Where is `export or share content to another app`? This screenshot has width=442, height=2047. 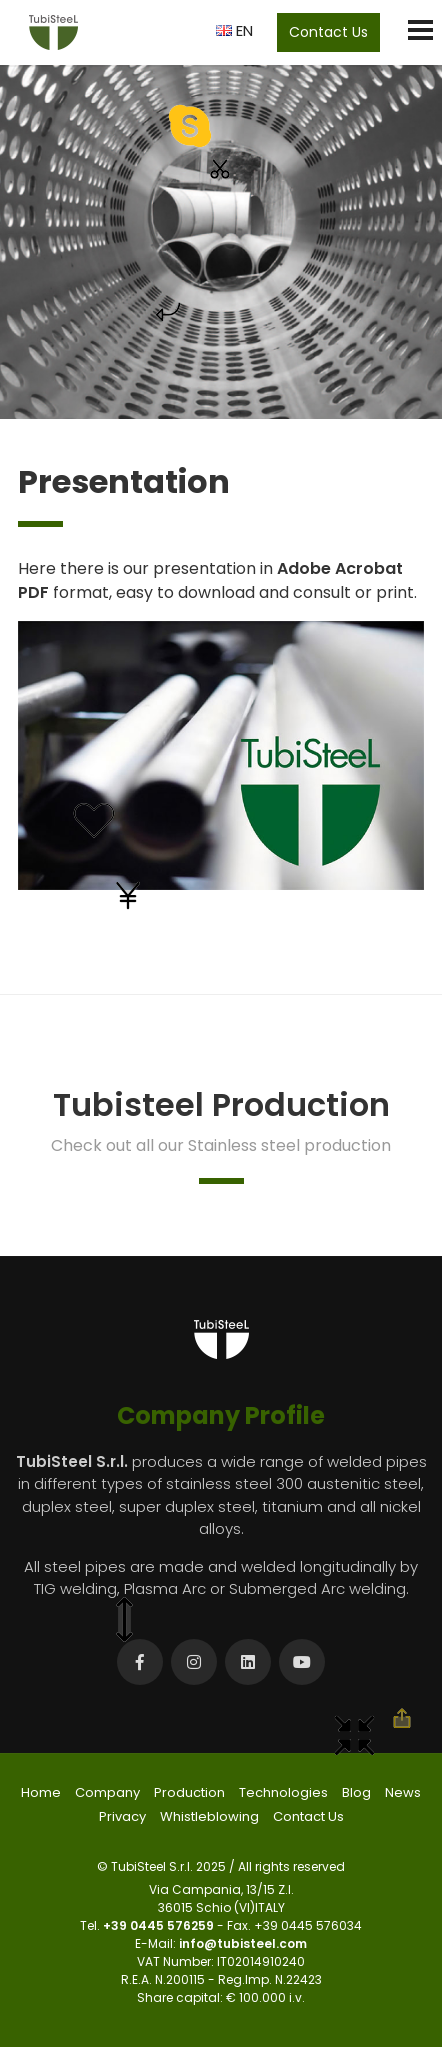
export or share content to another app is located at coordinates (402, 1719).